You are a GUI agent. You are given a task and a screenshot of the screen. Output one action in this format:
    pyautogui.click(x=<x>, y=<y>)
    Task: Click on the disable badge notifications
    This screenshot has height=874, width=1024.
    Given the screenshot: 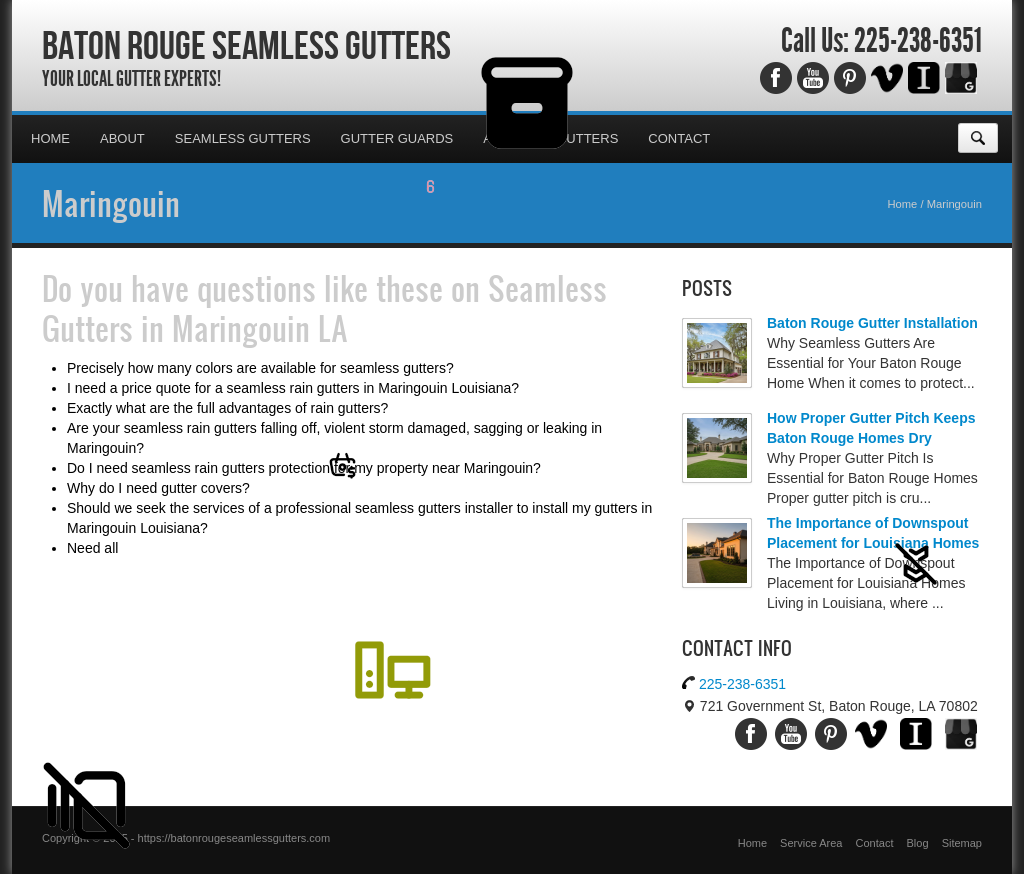 What is the action you would take?
    pyautogui.click(x=916, y=564)
    